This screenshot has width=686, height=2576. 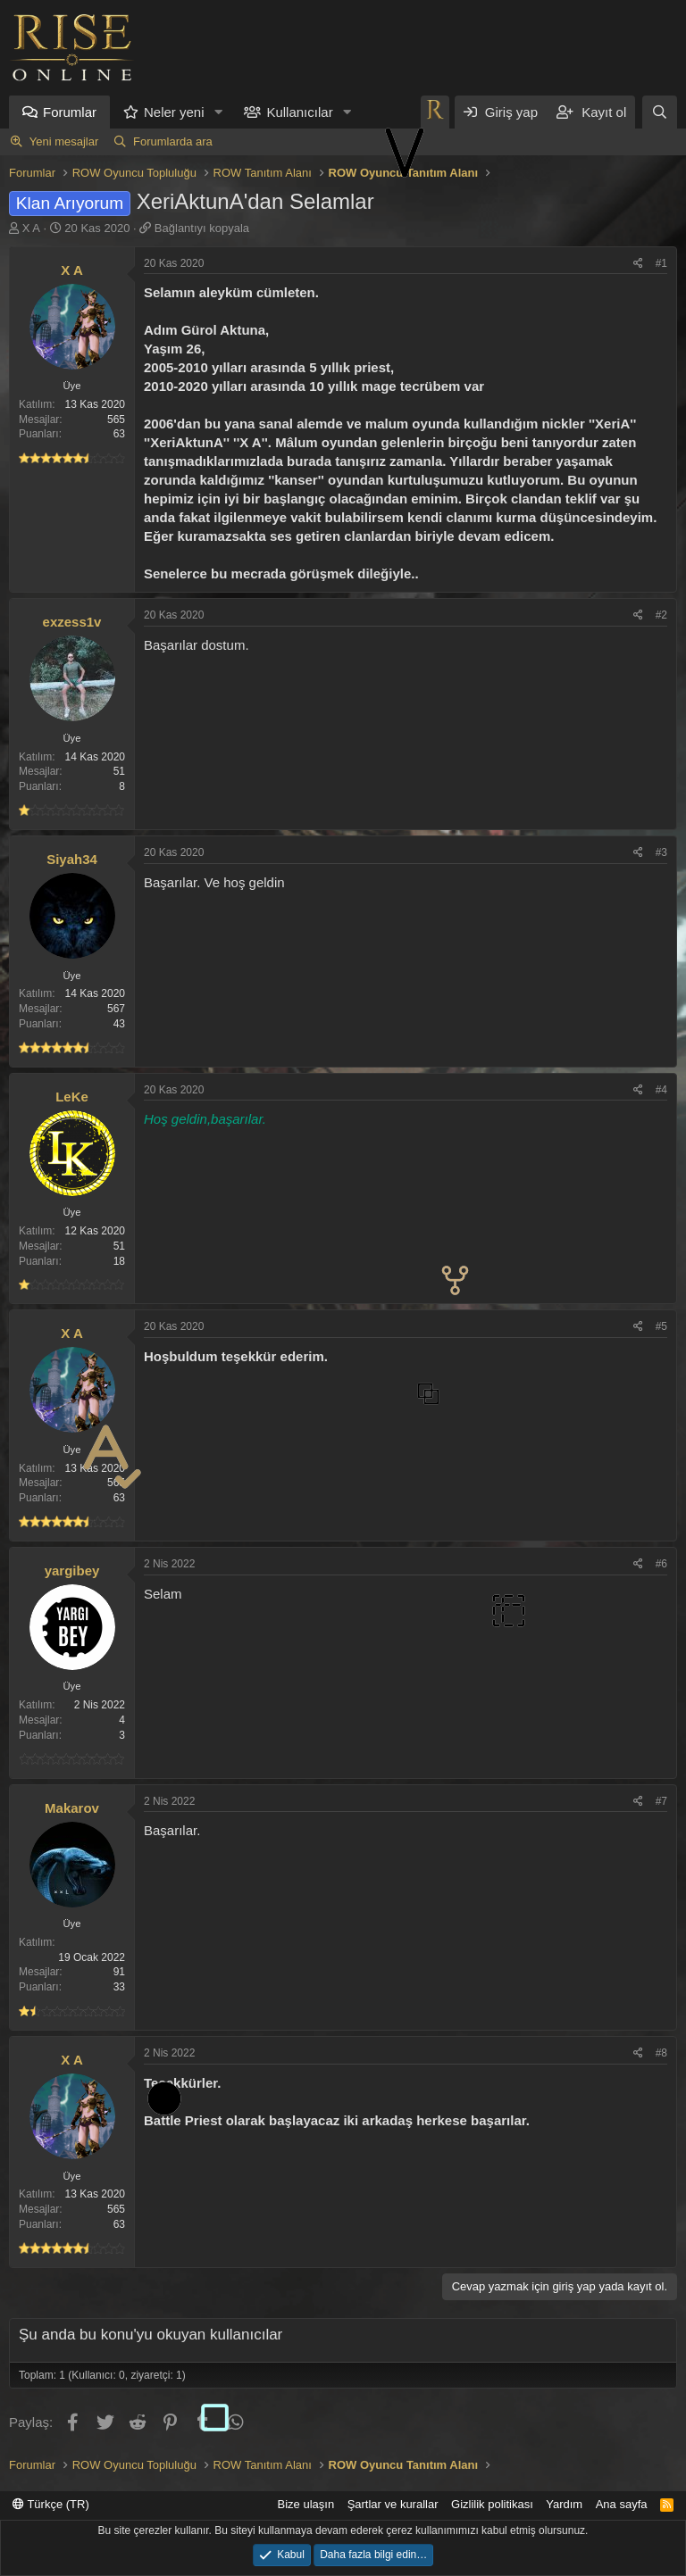 What do you see at coordinates (164, 2098) in the screenshot?
I see `indicates an unread notification or new item` at bounding box center [164, 2098].